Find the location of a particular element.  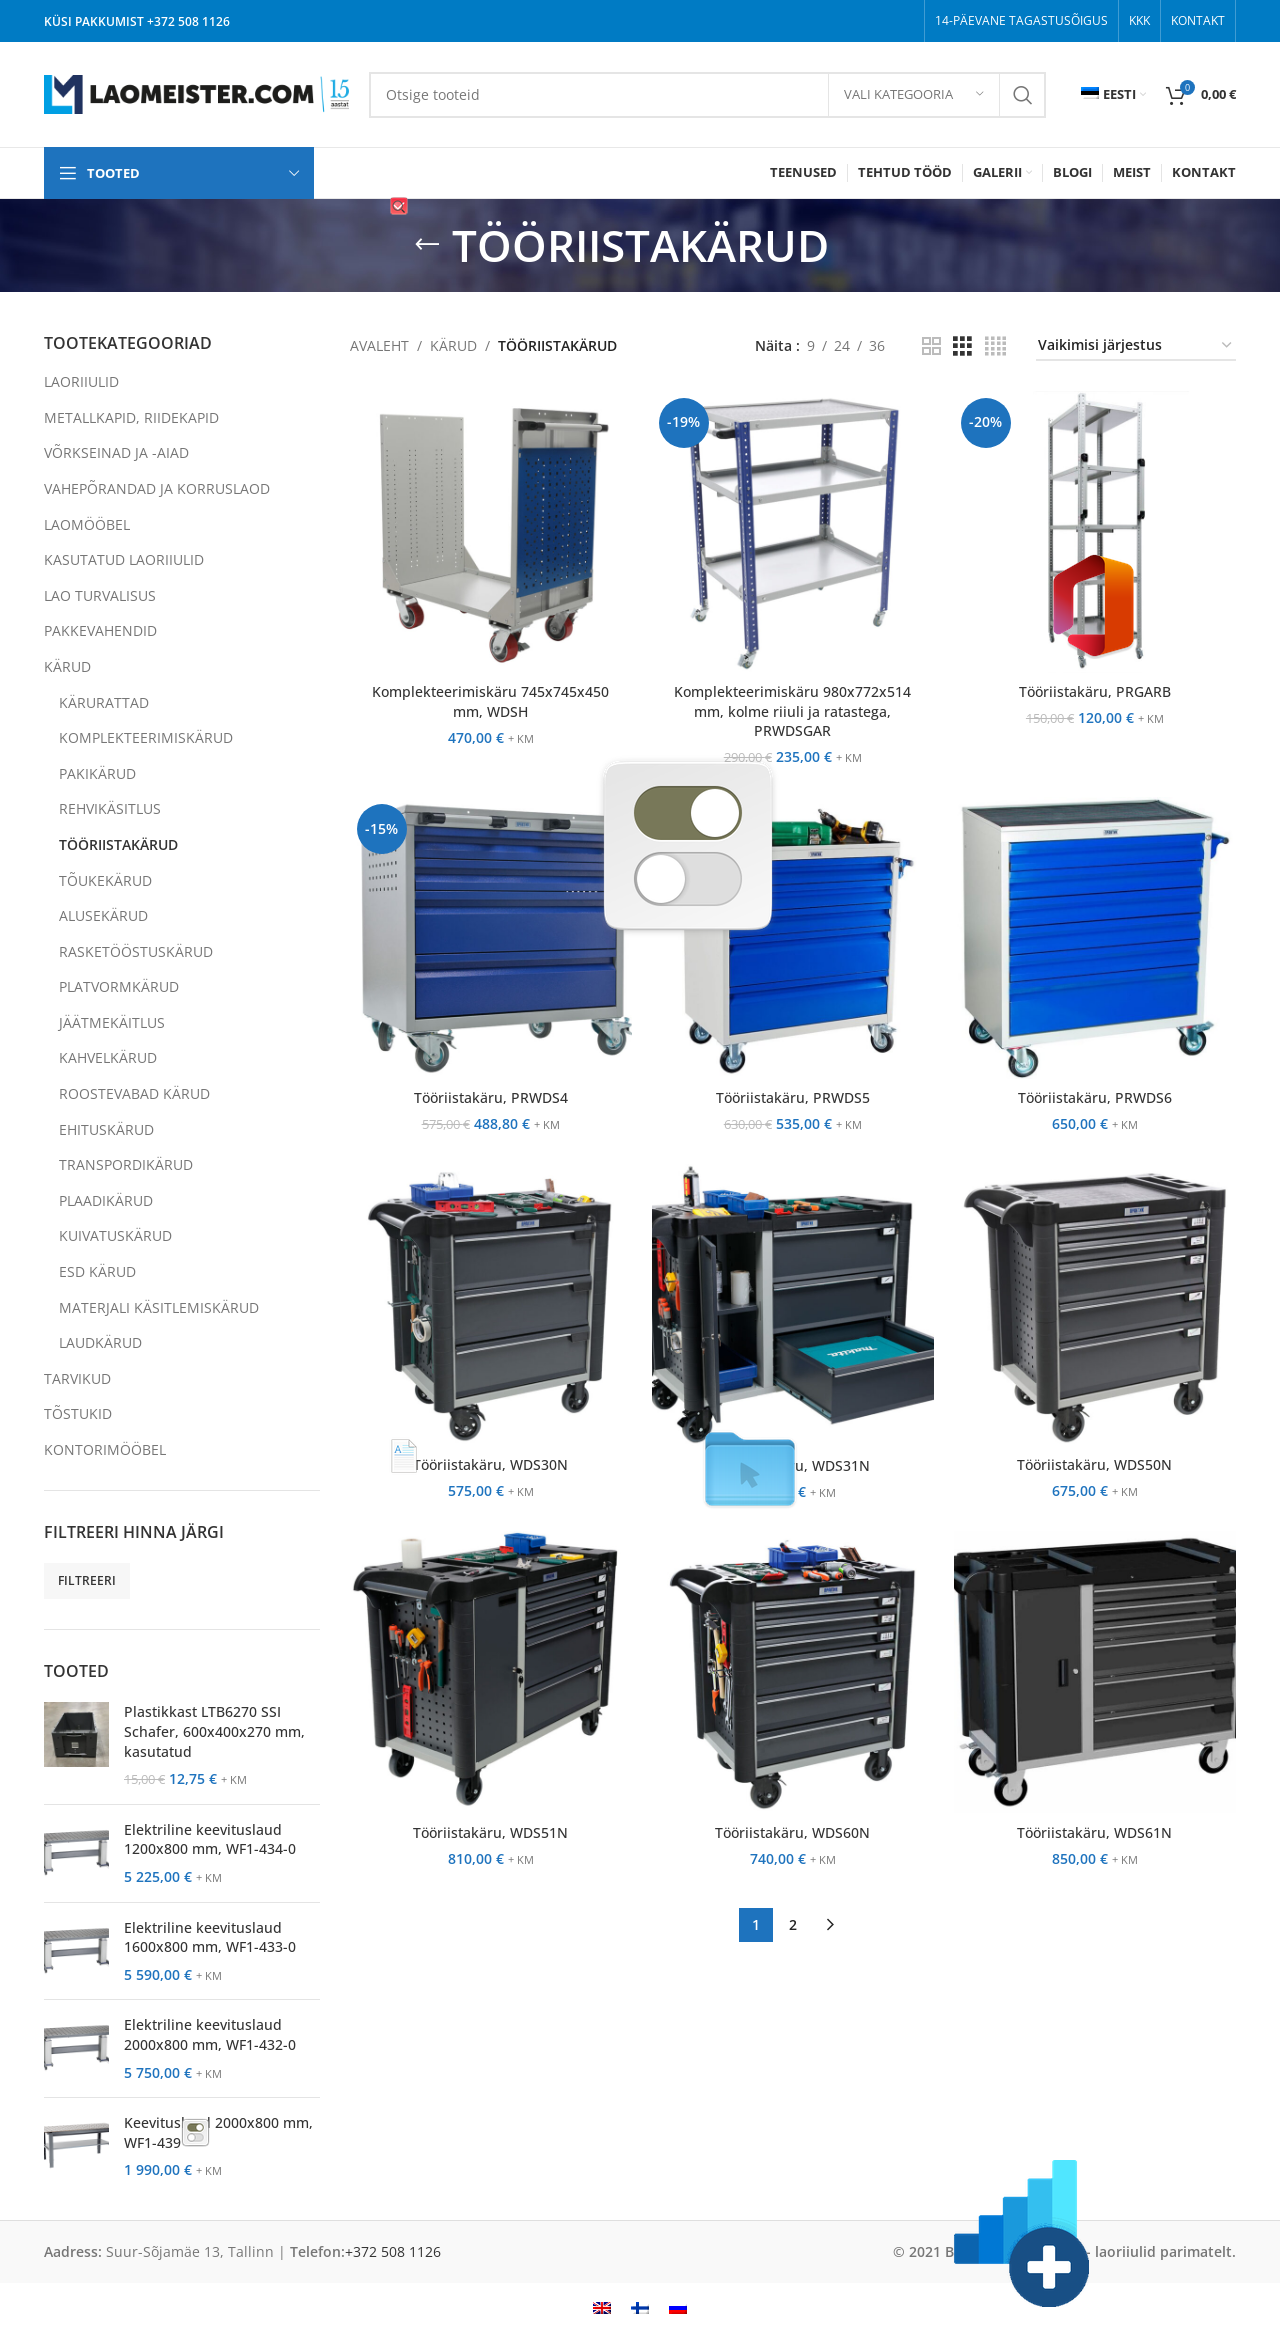

open unity tweak tool to customize desktop settings is located at coordinates (688, 846).